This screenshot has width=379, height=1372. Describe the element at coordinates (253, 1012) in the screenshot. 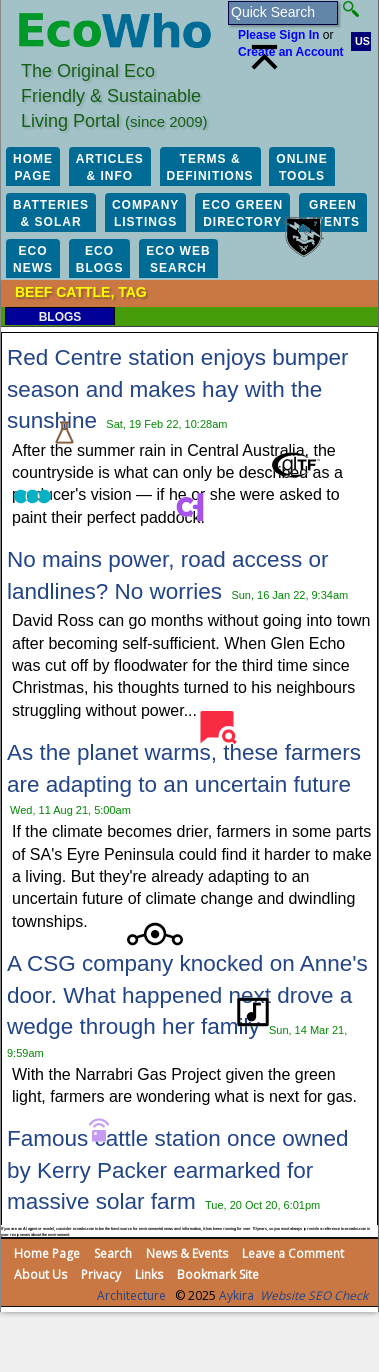

I see `open music video player` at that location.